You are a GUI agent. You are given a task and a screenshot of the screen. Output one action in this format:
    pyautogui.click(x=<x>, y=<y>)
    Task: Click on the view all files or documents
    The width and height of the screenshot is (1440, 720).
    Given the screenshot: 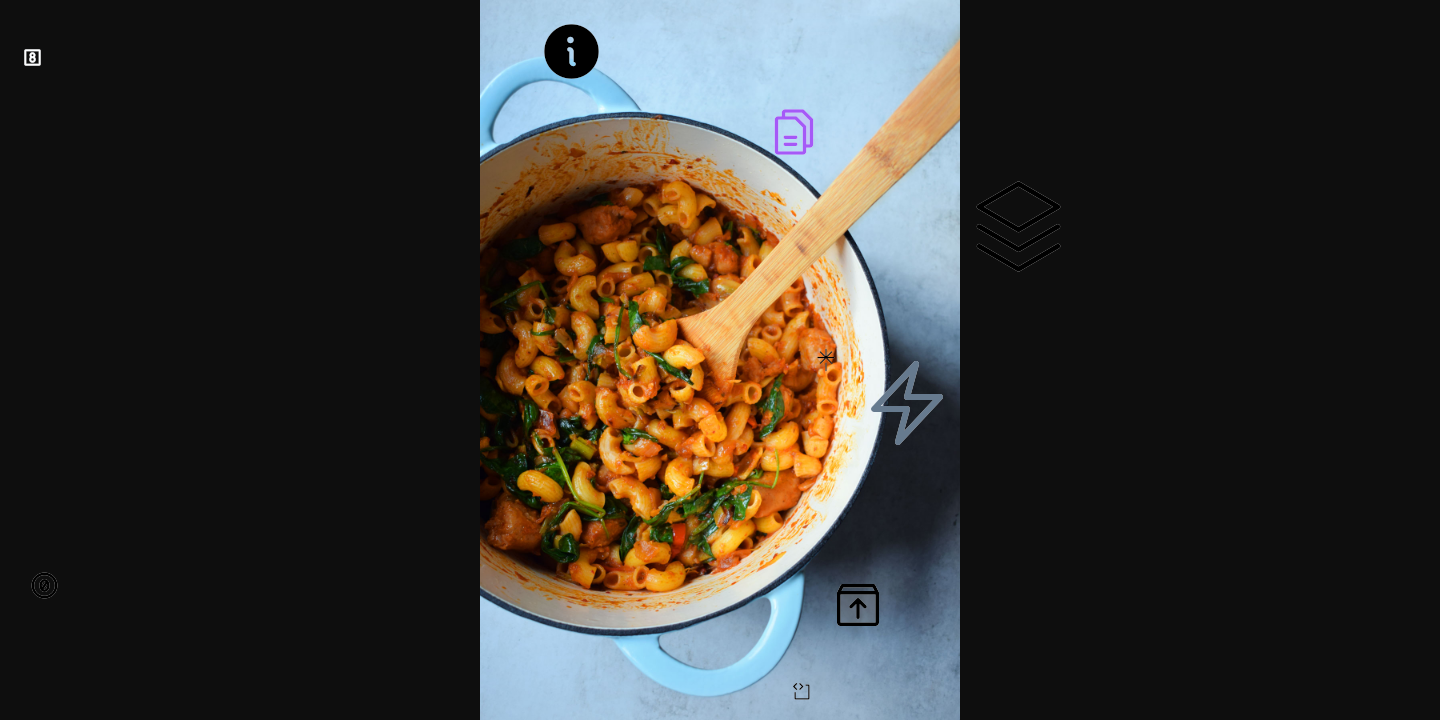 What is the action you would take?
    pyautogui.click(x=794, y=132)
    